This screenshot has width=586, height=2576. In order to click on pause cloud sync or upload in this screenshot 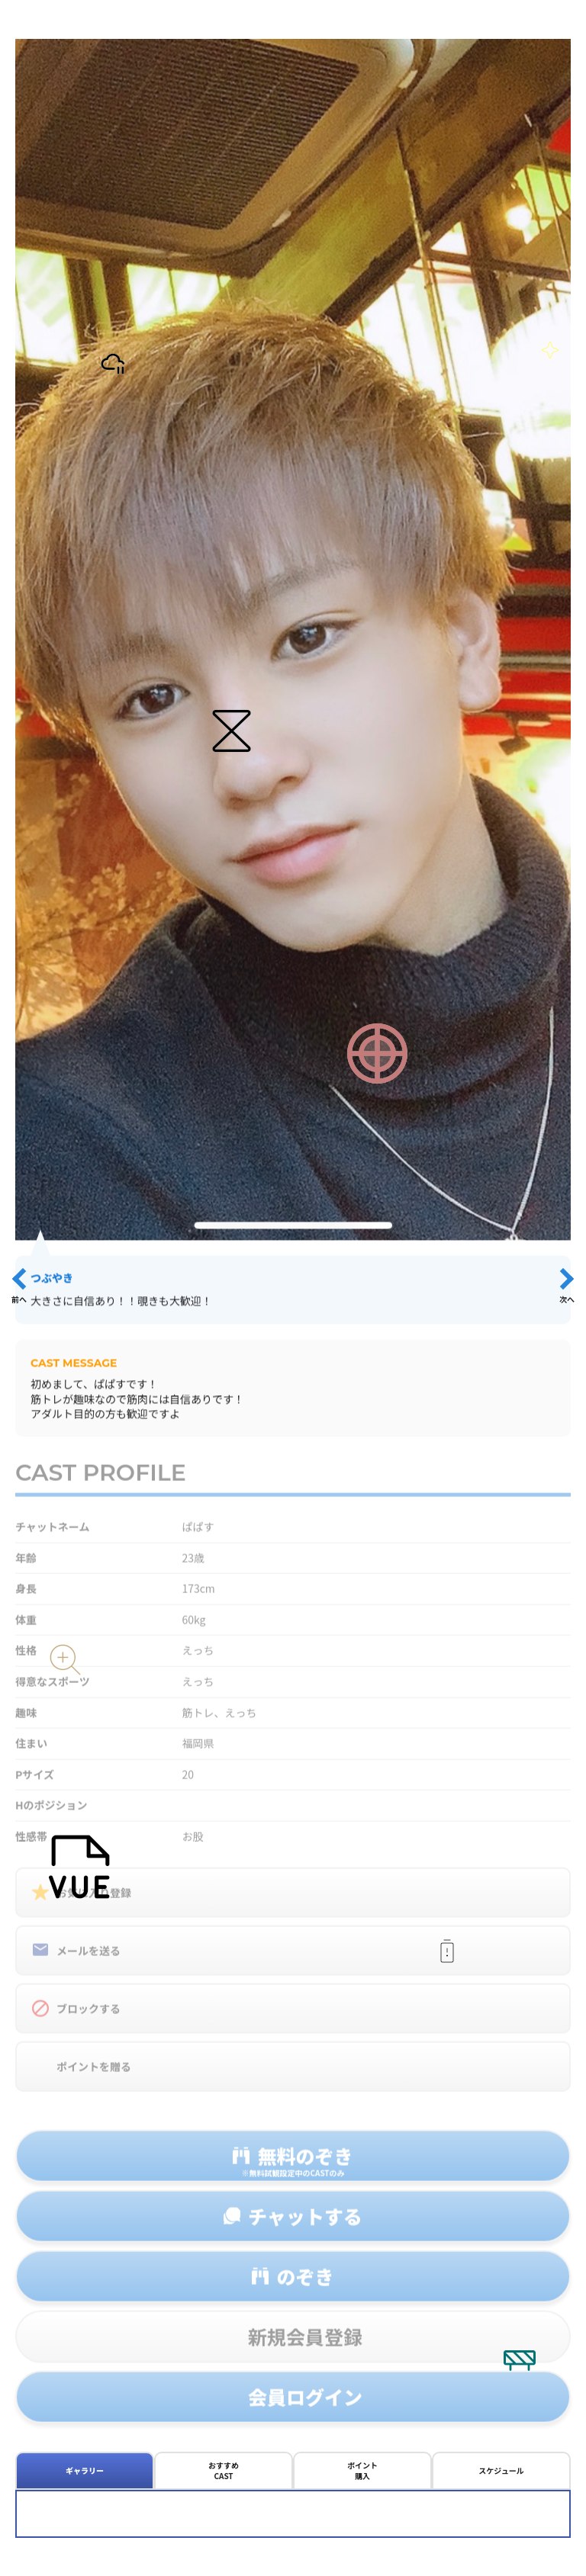, I will do `click(113, 362)`.